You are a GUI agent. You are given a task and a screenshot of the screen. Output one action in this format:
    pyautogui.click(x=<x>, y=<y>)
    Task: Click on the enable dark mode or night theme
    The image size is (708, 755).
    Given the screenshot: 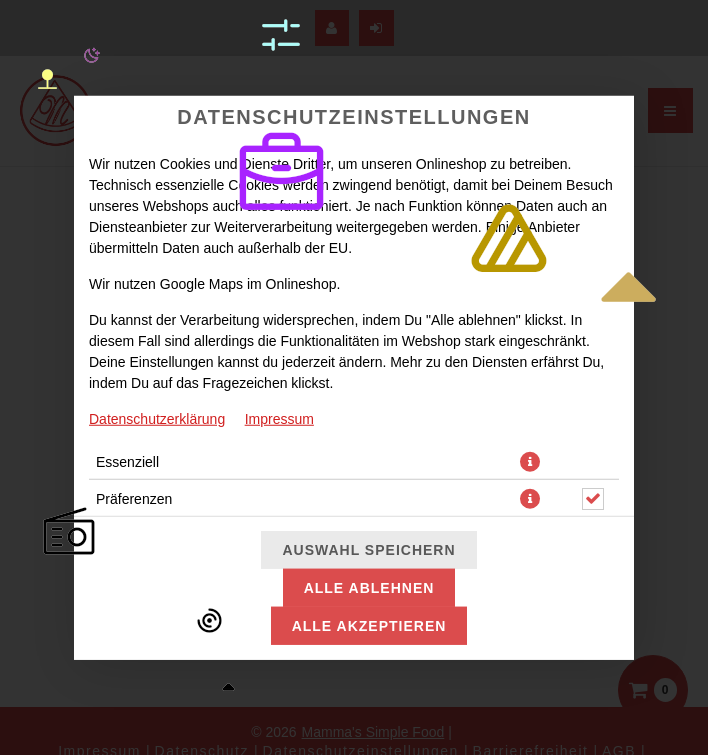 What is the action you would take?
    pyautogui.click(x=91, y=55)
    